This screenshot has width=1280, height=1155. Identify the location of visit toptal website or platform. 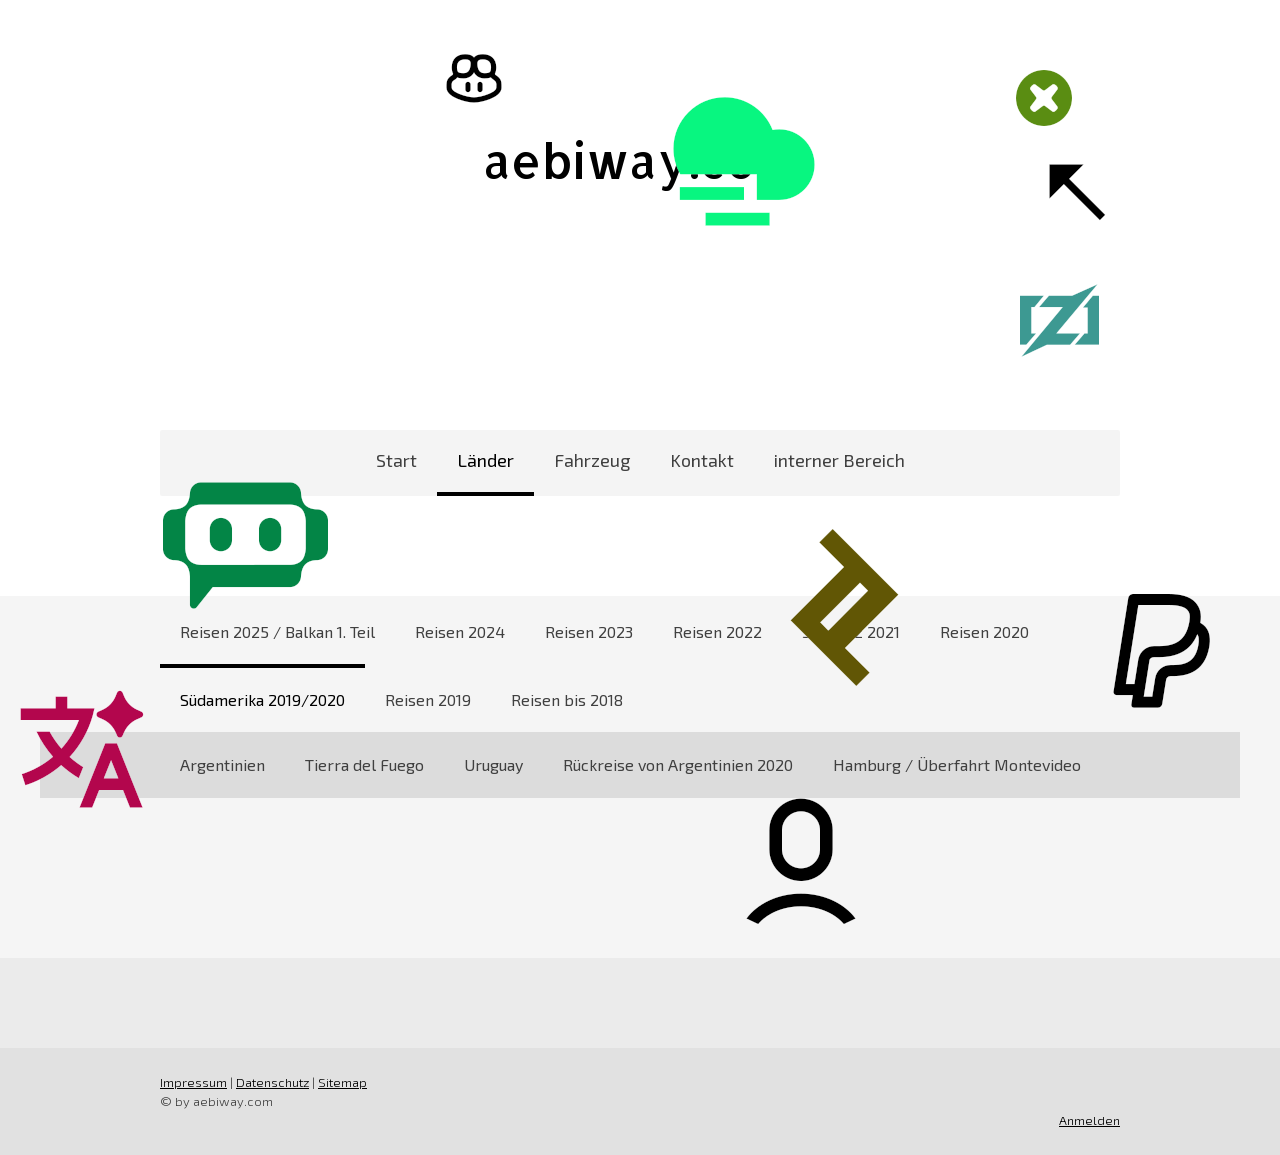
(844, 607).